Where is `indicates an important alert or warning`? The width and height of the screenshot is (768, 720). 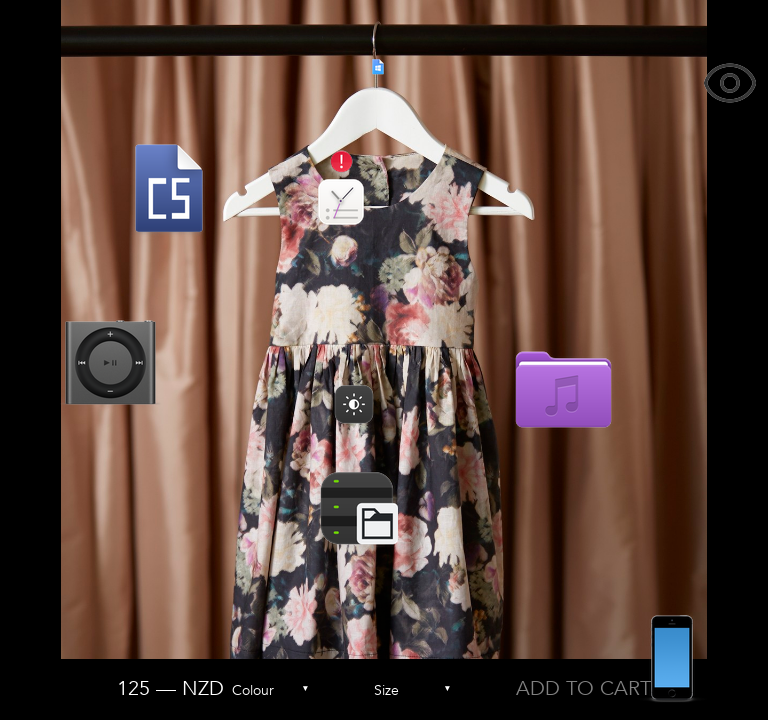 indicates an important alert or warning is located at coordinates (341, 161).